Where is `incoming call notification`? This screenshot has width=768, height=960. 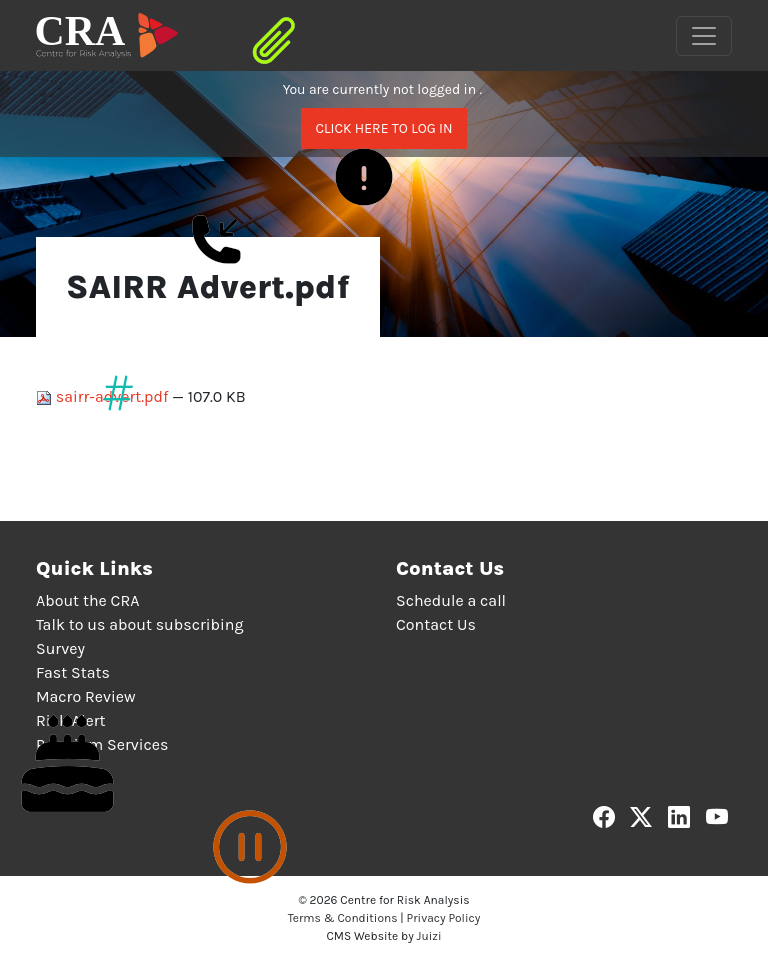 incoming call notification is located at coordinates (216, 239).